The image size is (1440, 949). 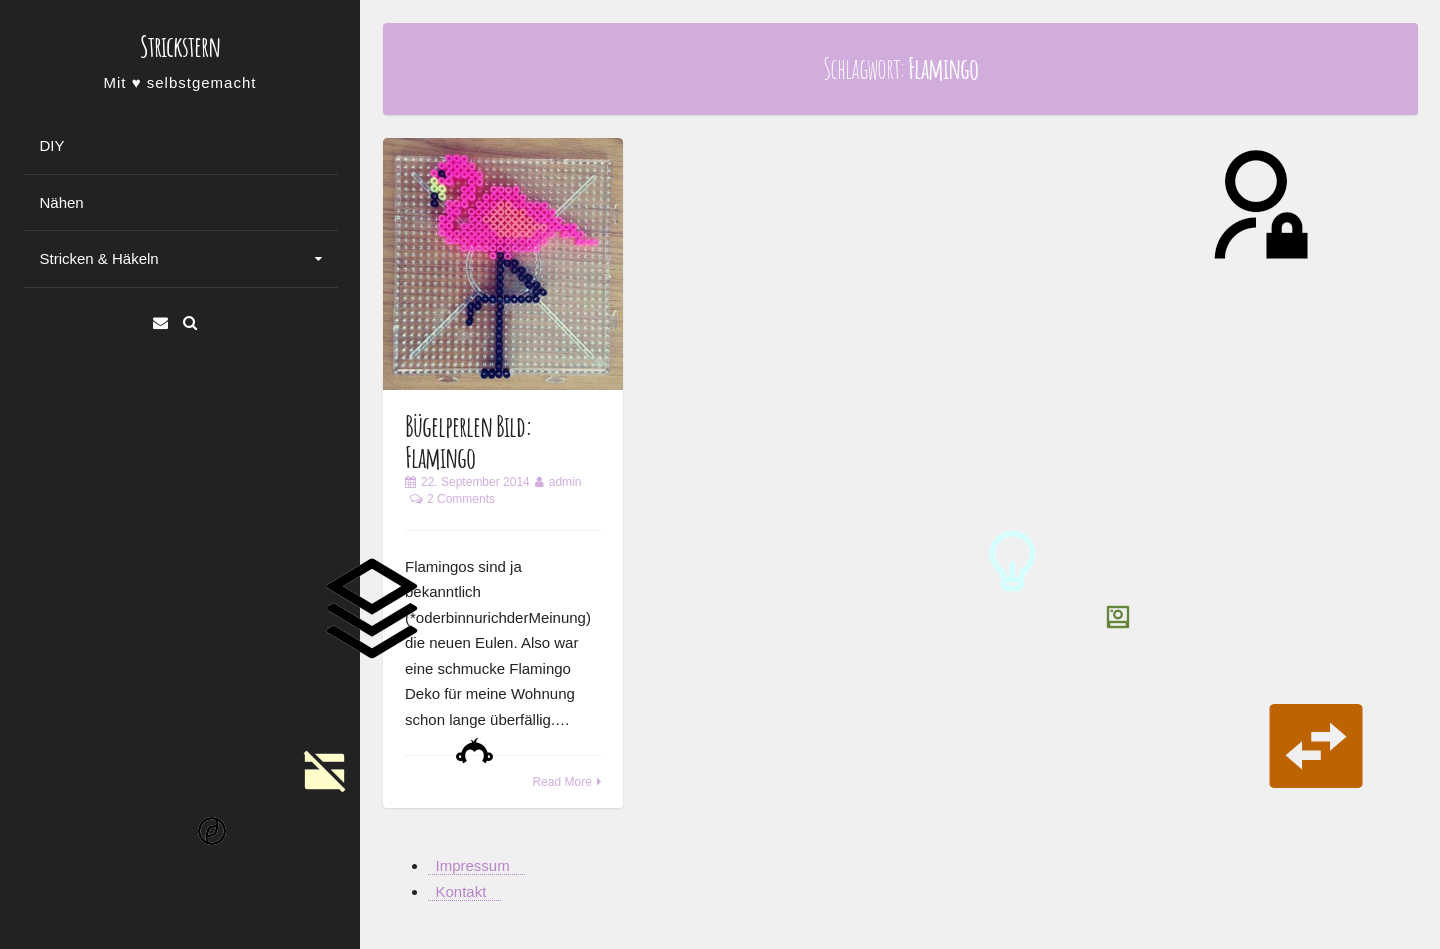 I want to click on access photo gallery or instant camera feature, so click(x=1118, y=617).